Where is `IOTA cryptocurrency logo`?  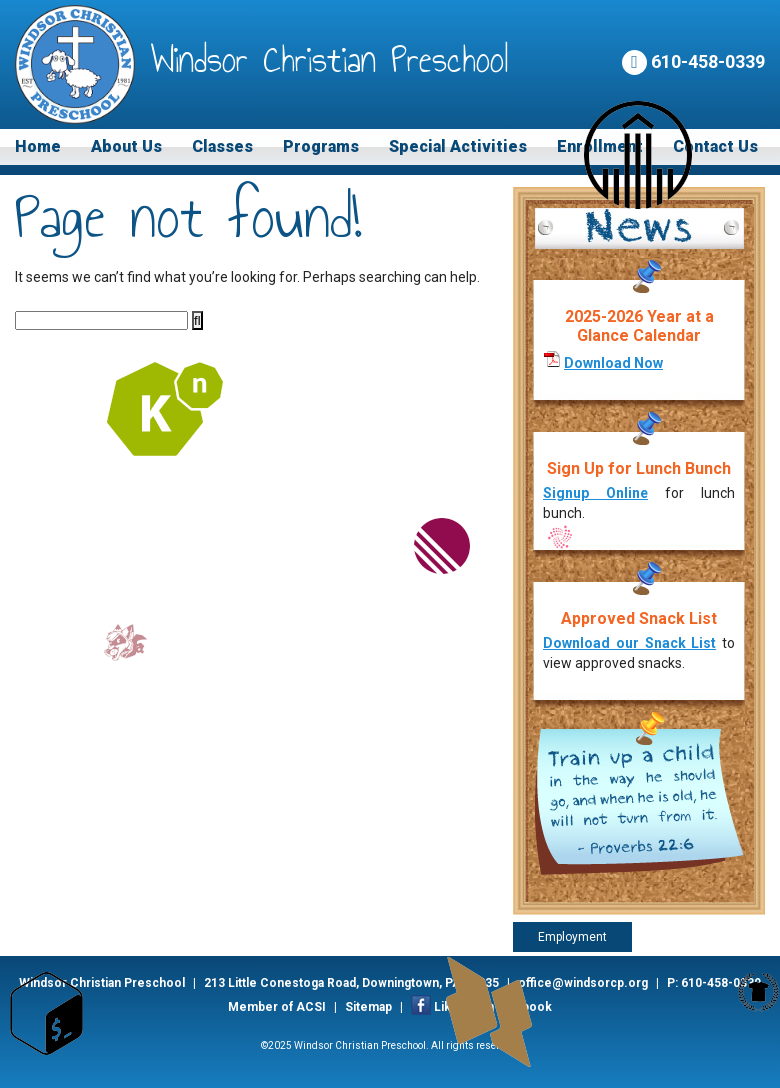 IOTA cryptocurrency logo is located at coordinates (560, 537).